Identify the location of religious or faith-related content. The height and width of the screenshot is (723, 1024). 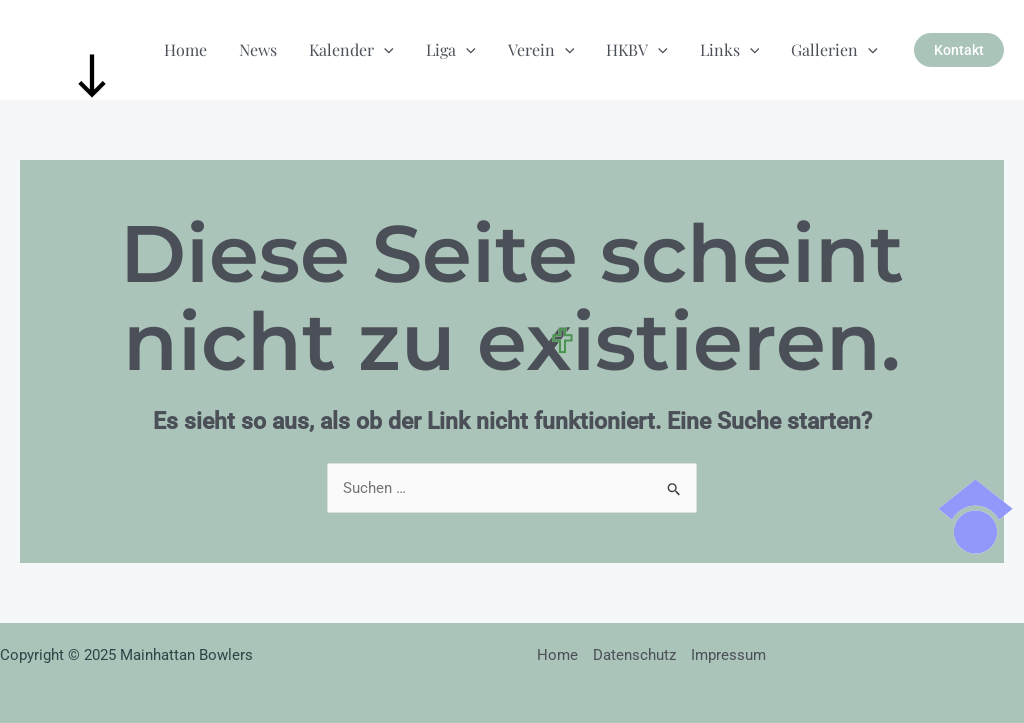
(562, 340).